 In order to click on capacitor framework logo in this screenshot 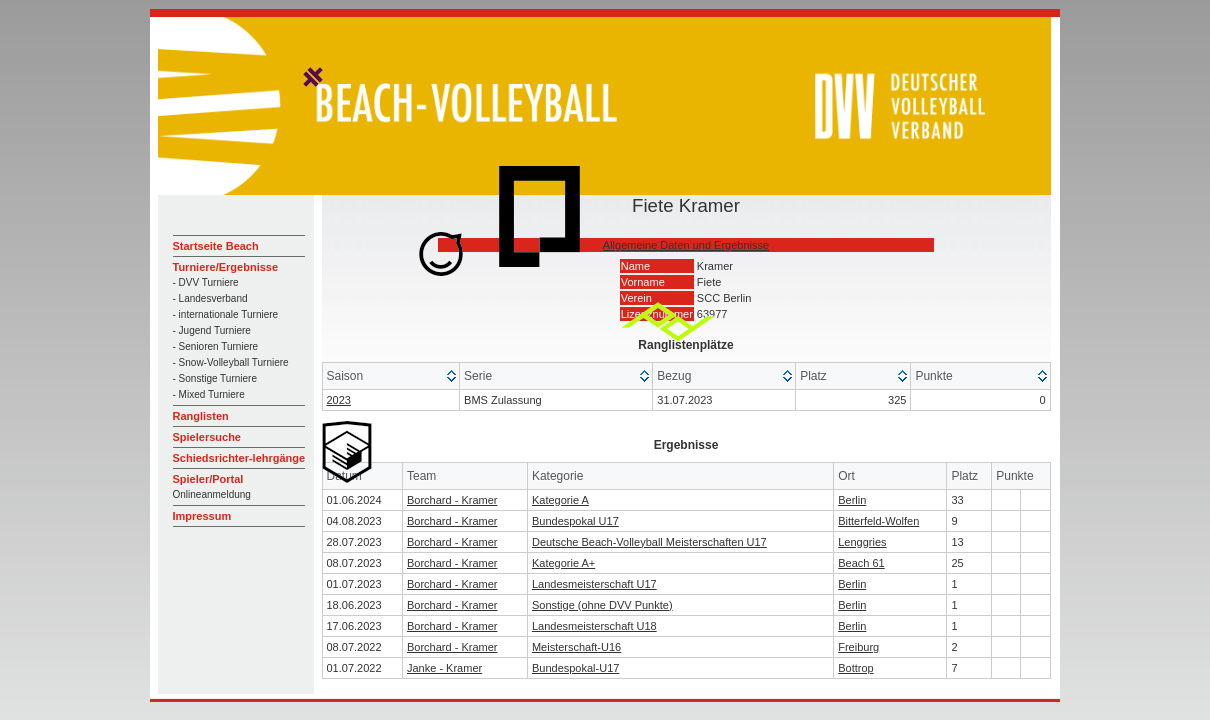, I will do `click(313, 77)`.